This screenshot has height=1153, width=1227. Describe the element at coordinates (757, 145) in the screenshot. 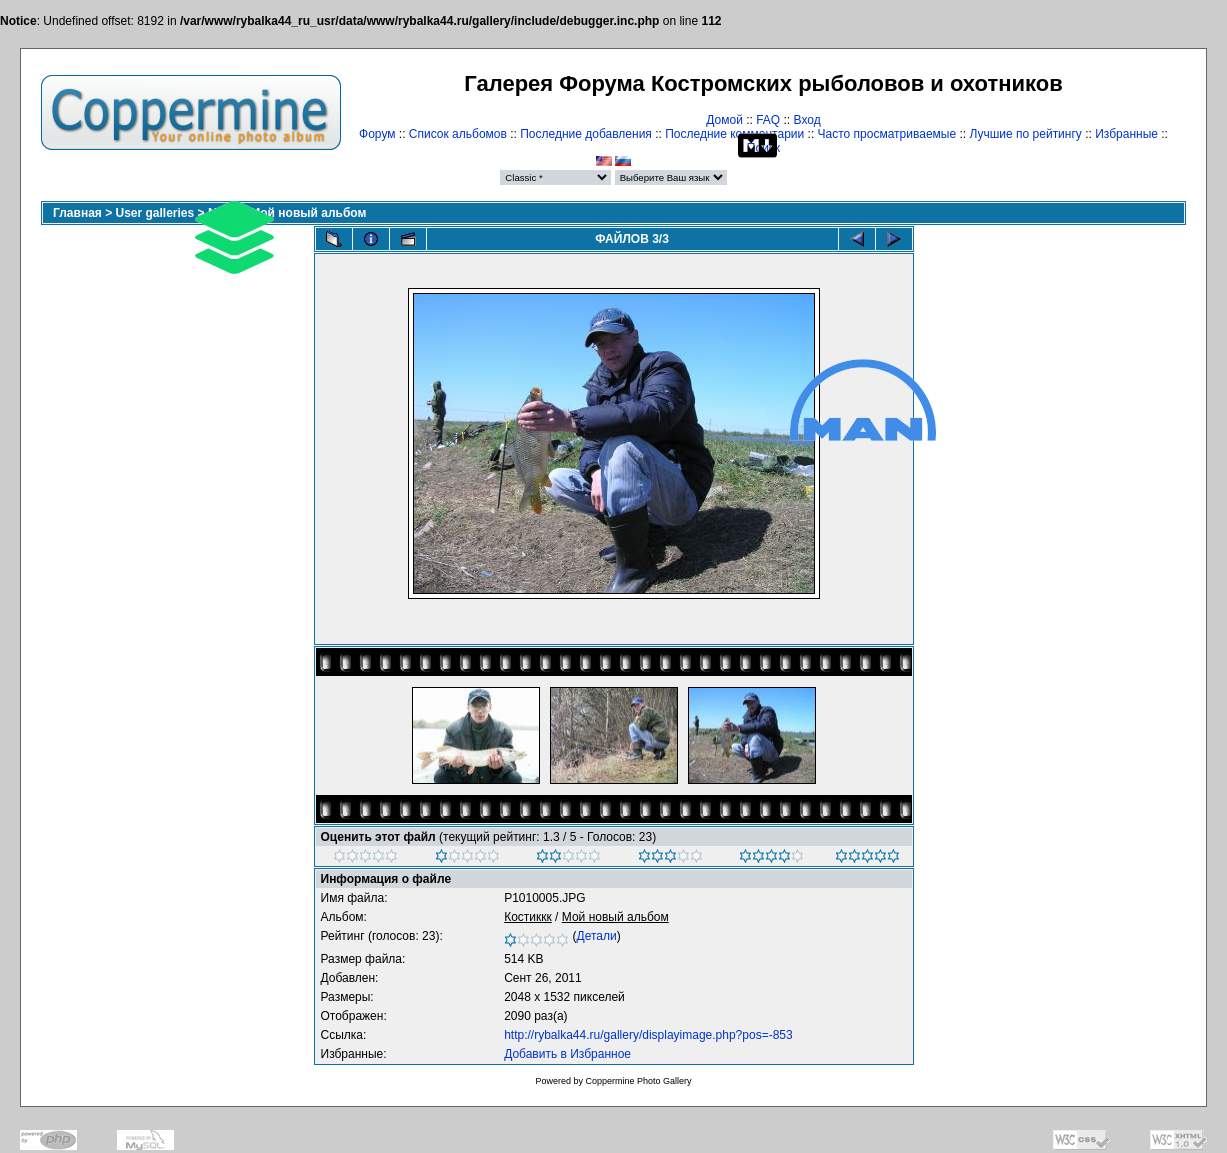

I see `format text using markdown` at that location.